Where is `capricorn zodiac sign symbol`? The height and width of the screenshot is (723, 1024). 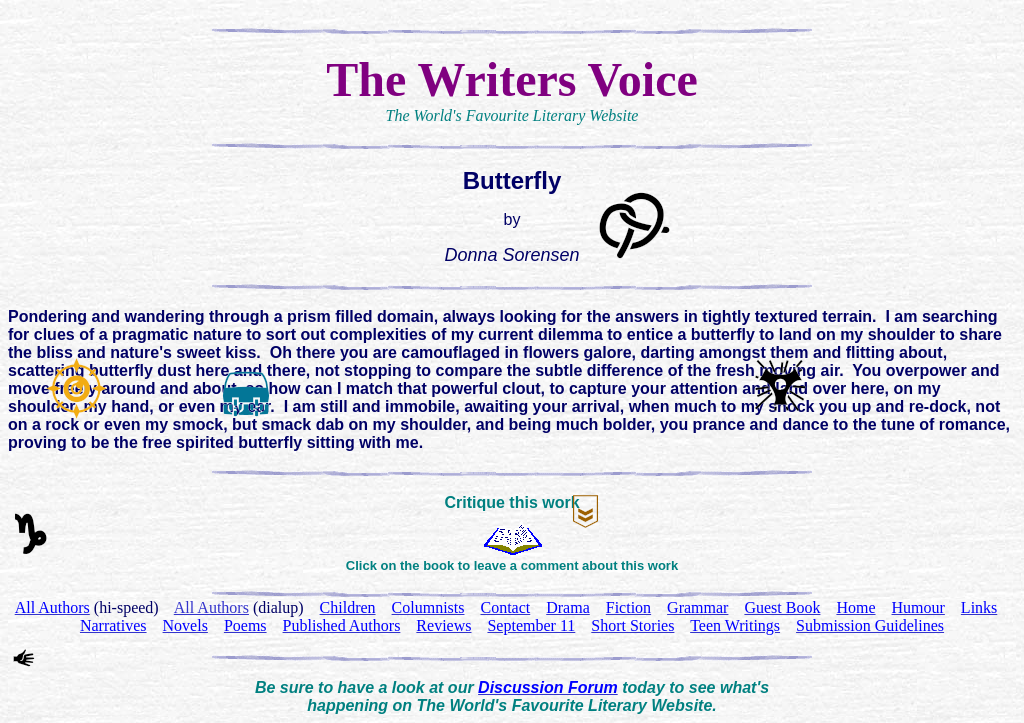 capricorn zodiac sign symbol is located at coordinates (30, 534).